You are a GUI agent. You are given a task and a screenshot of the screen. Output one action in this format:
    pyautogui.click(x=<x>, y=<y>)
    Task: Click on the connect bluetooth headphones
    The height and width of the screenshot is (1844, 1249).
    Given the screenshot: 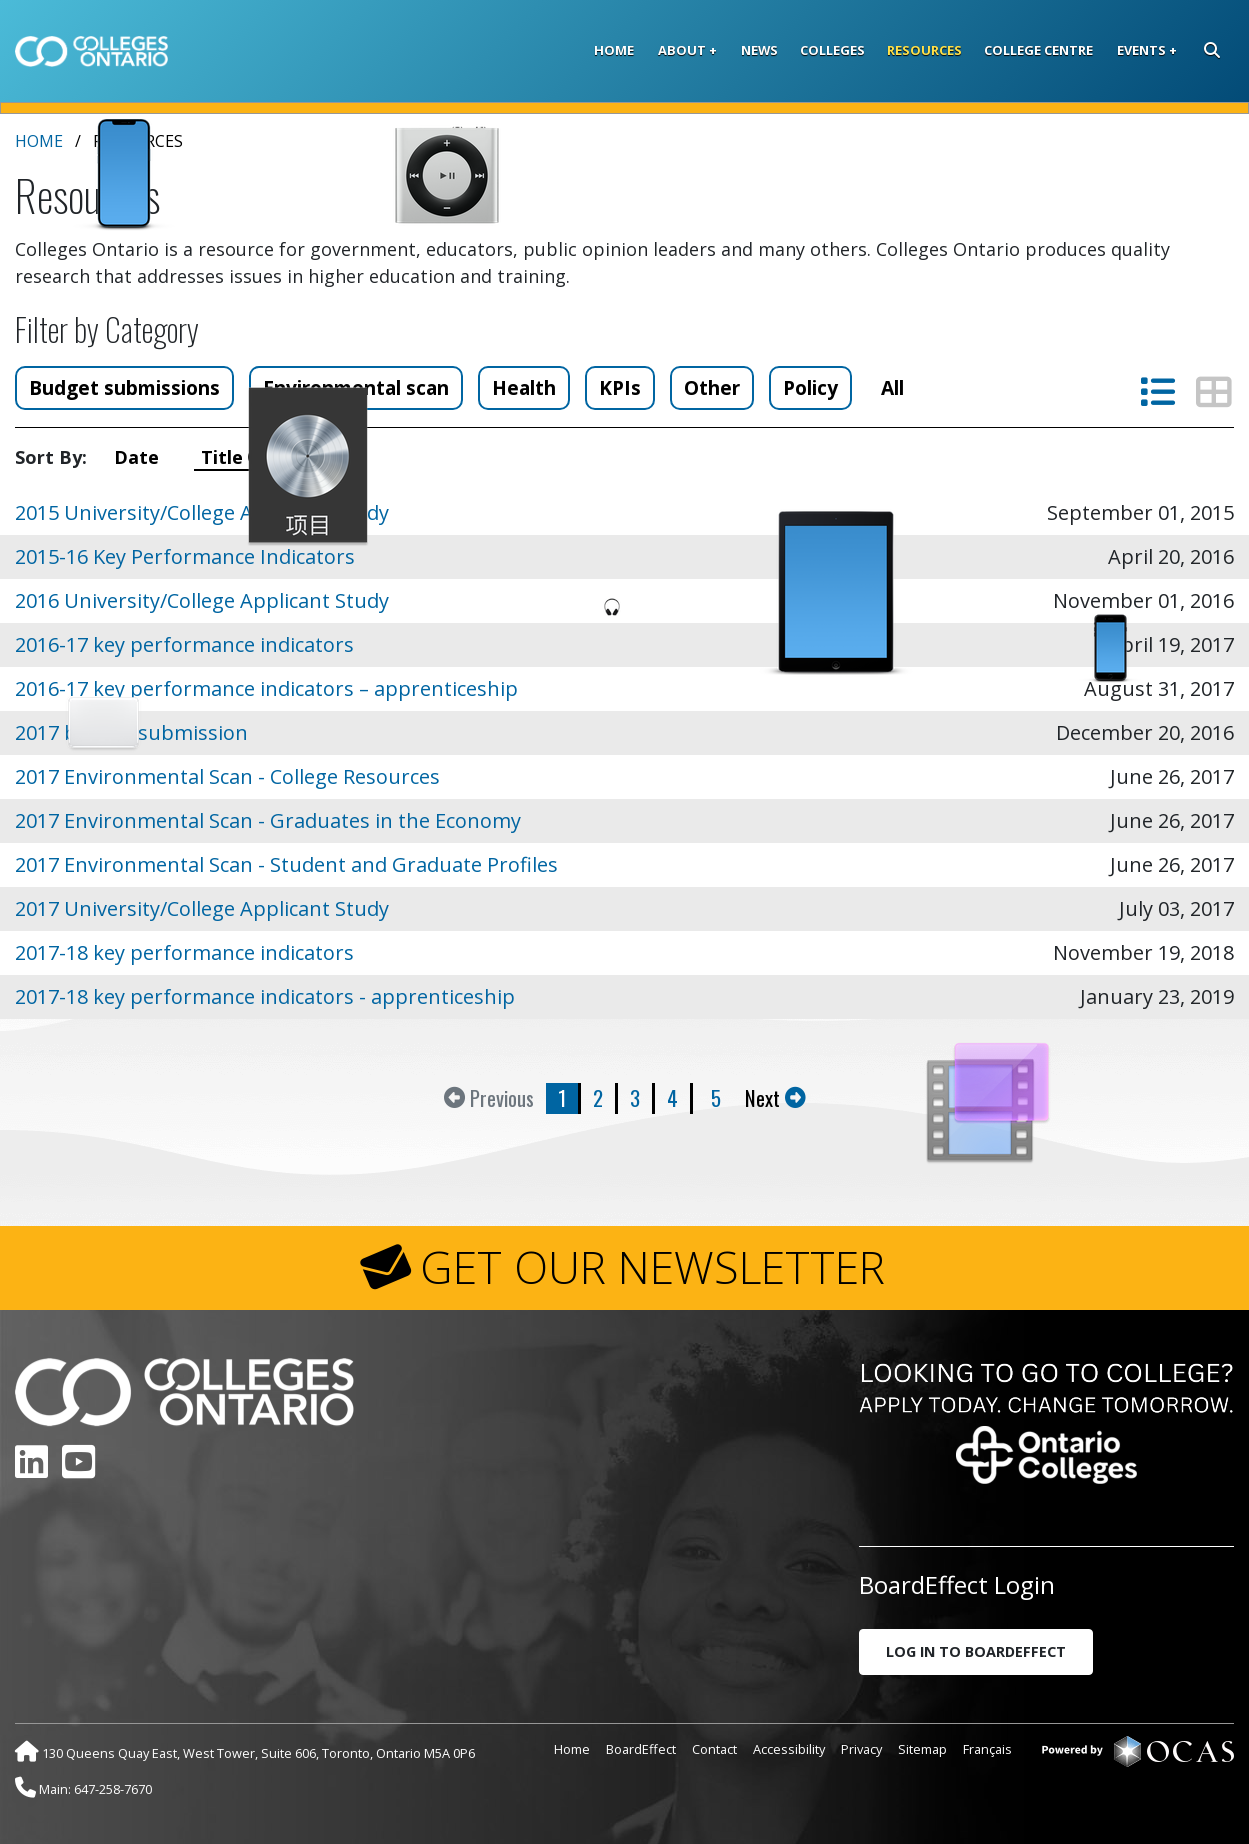 What is the action you would take?
    pyautogui.click(x=612, y=607)
    